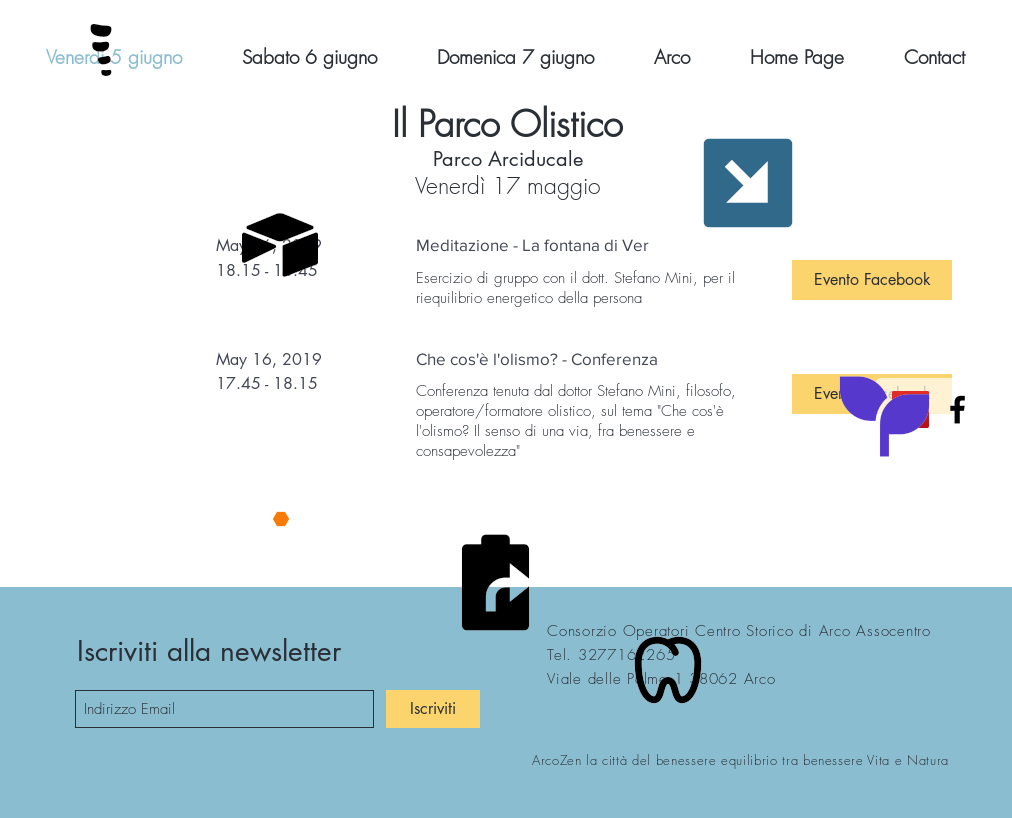  I want to click on open Airtable app, so click(280, 245).